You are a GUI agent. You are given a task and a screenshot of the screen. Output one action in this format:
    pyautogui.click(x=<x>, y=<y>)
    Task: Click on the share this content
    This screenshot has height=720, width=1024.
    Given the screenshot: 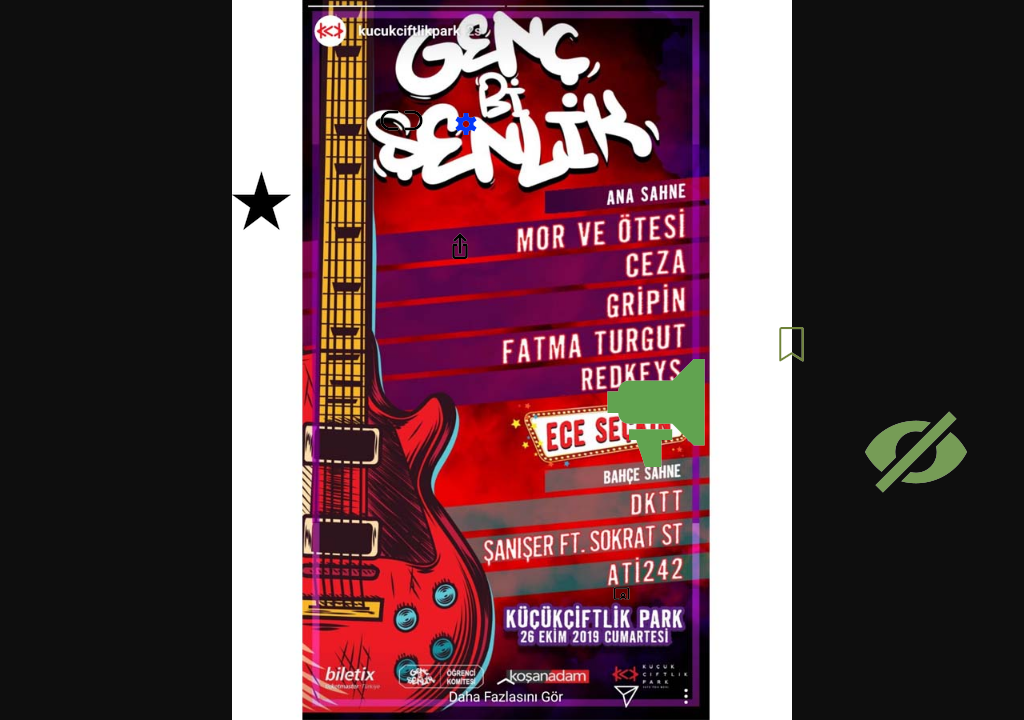 What is the action you would take?
    pyautogui.click(x=460, y=246)
    